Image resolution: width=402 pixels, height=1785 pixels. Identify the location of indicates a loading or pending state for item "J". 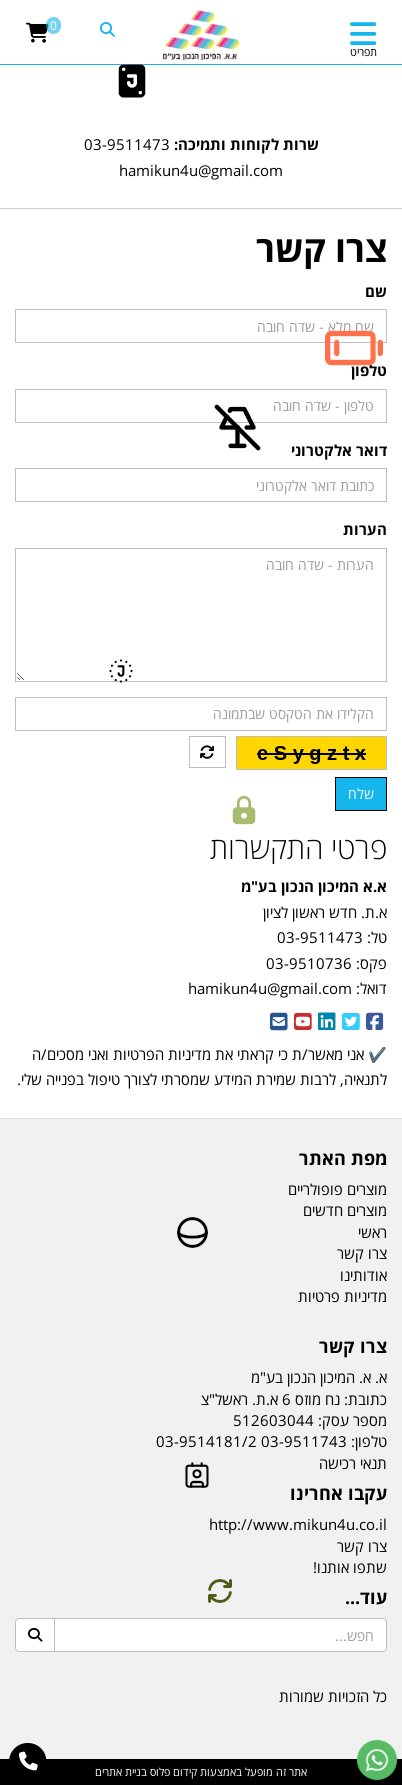
(121, 671).